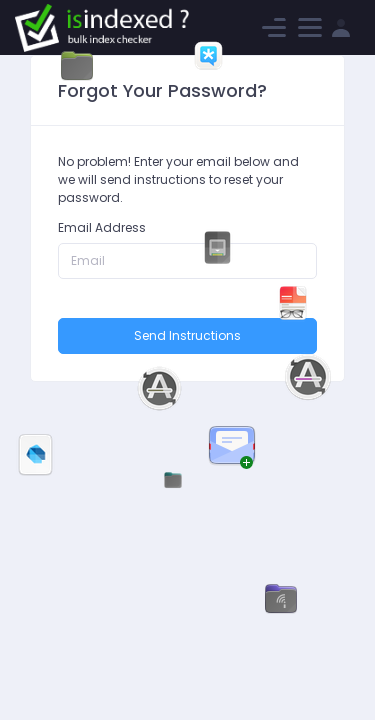 The height and width of the screenshot is (720, 375). I want to click on access a remote or network folder, so click(77, 65).